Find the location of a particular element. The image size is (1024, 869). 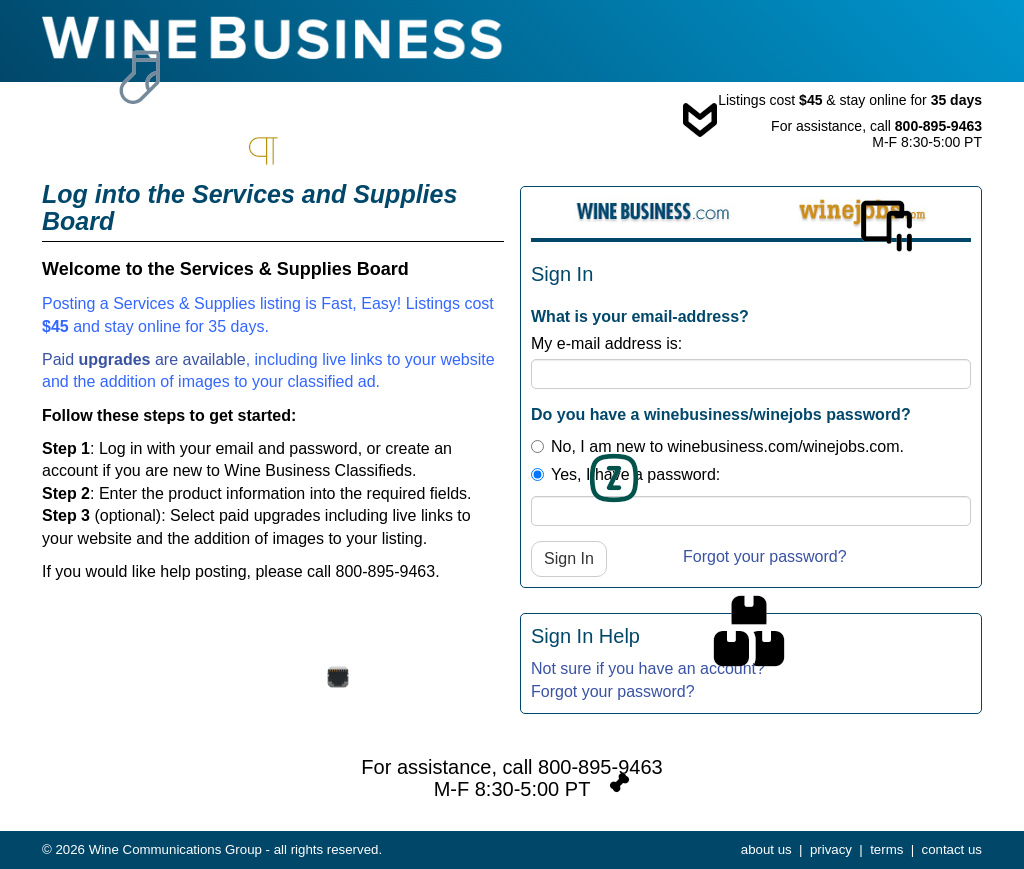

browse clothing or apparel items is located at coordinates (141, 76).